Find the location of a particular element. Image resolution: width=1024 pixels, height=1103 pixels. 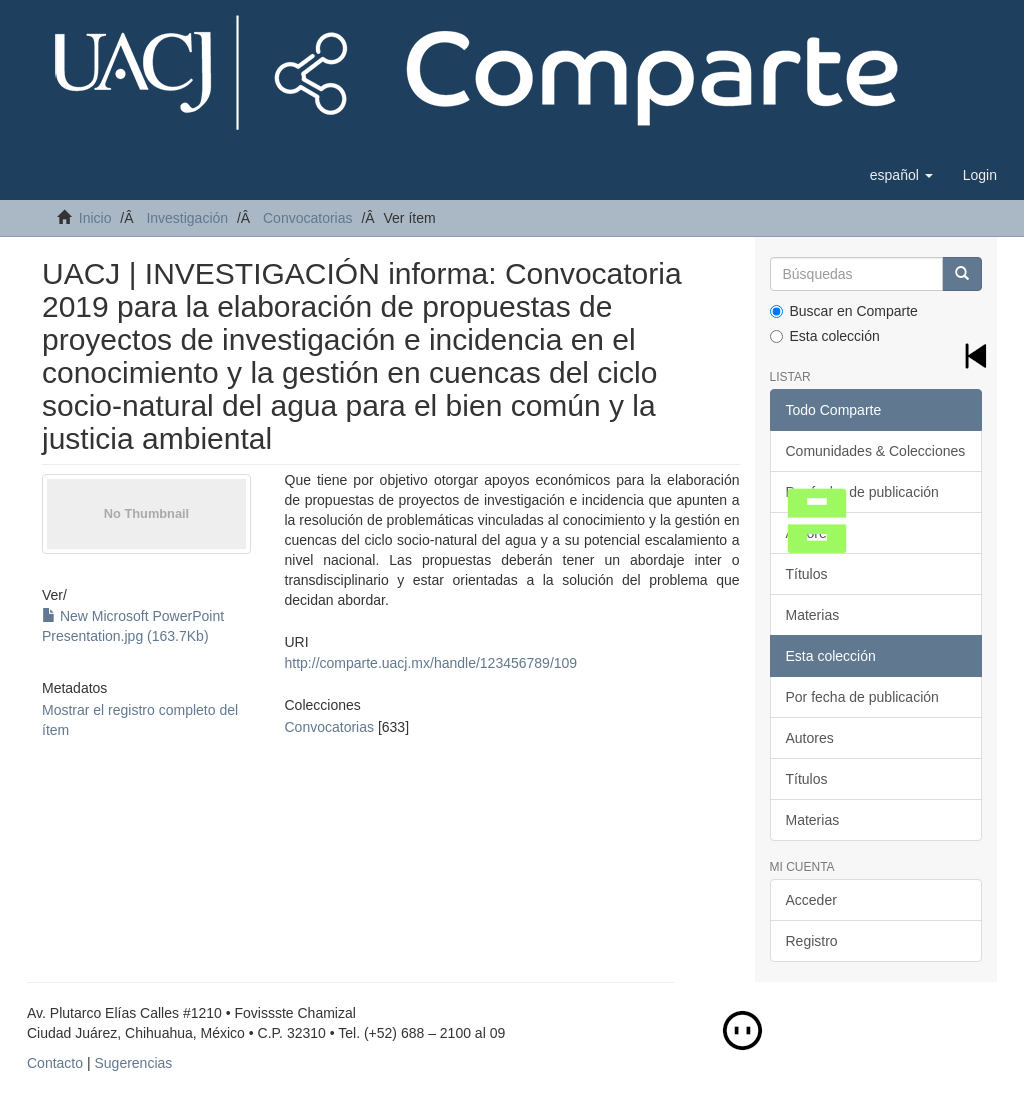

access archived files or documents is located at coordinates (817, 521).